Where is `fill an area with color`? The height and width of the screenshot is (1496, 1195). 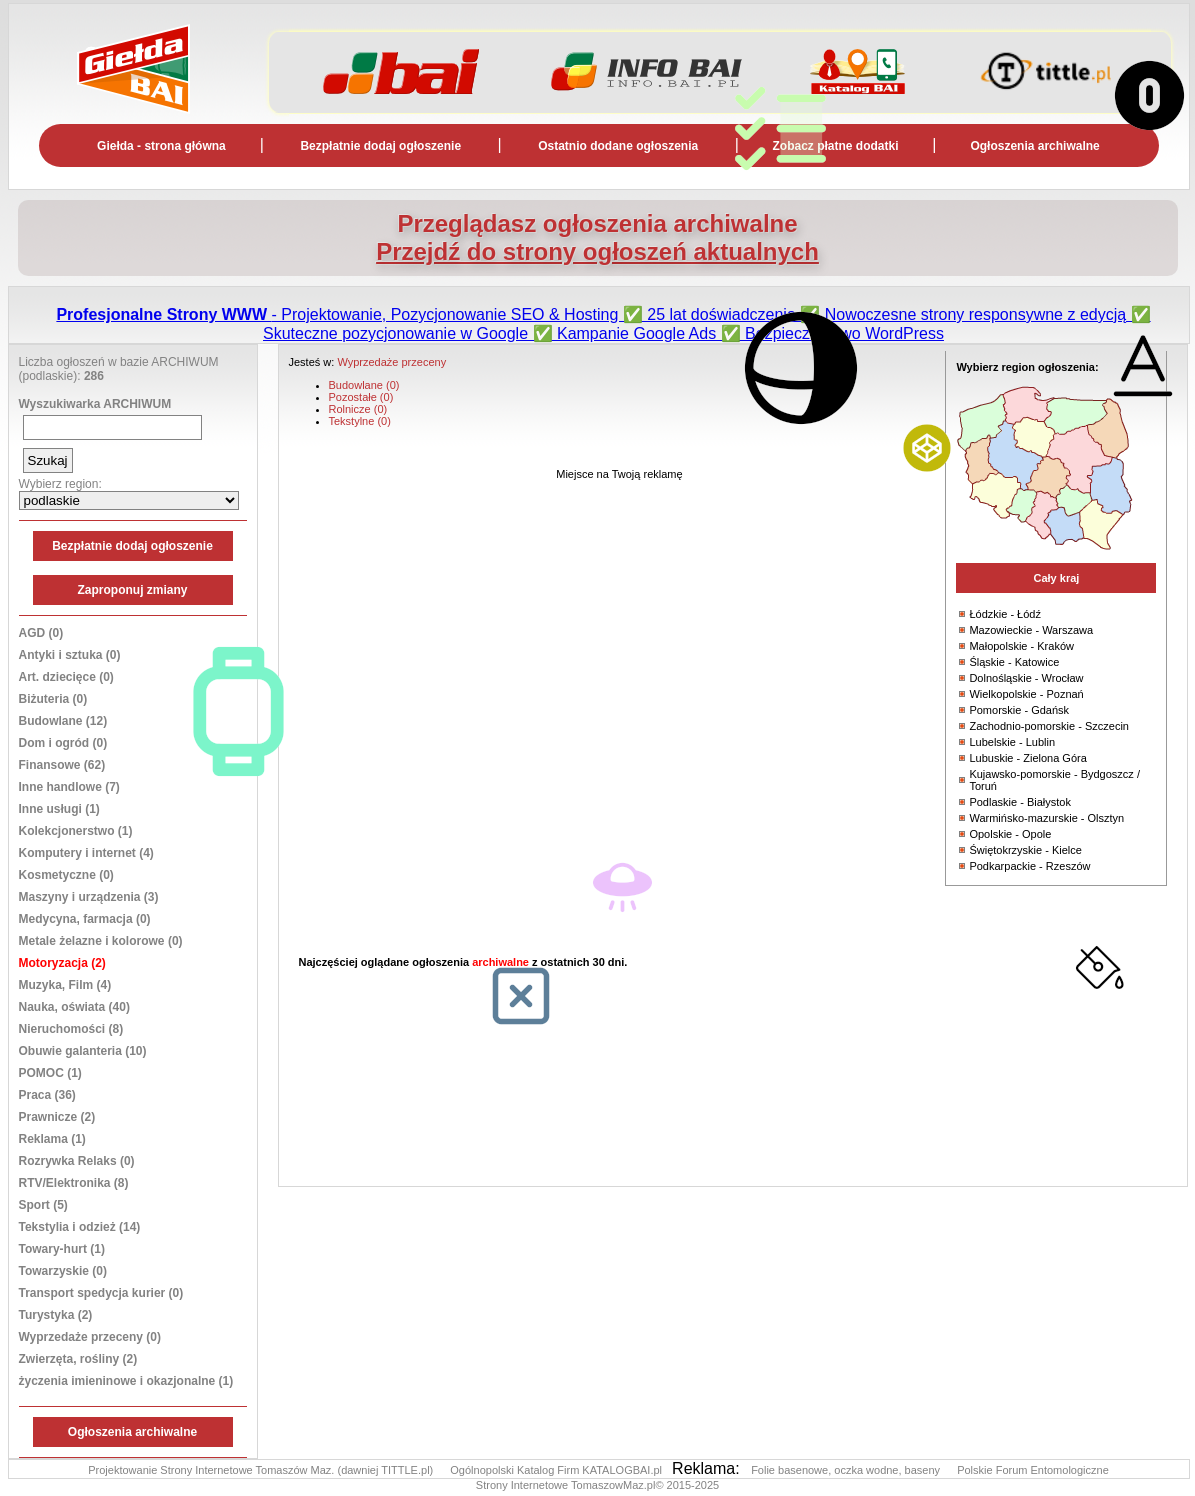
fill an area with color is located at coordinates (1099, 969).